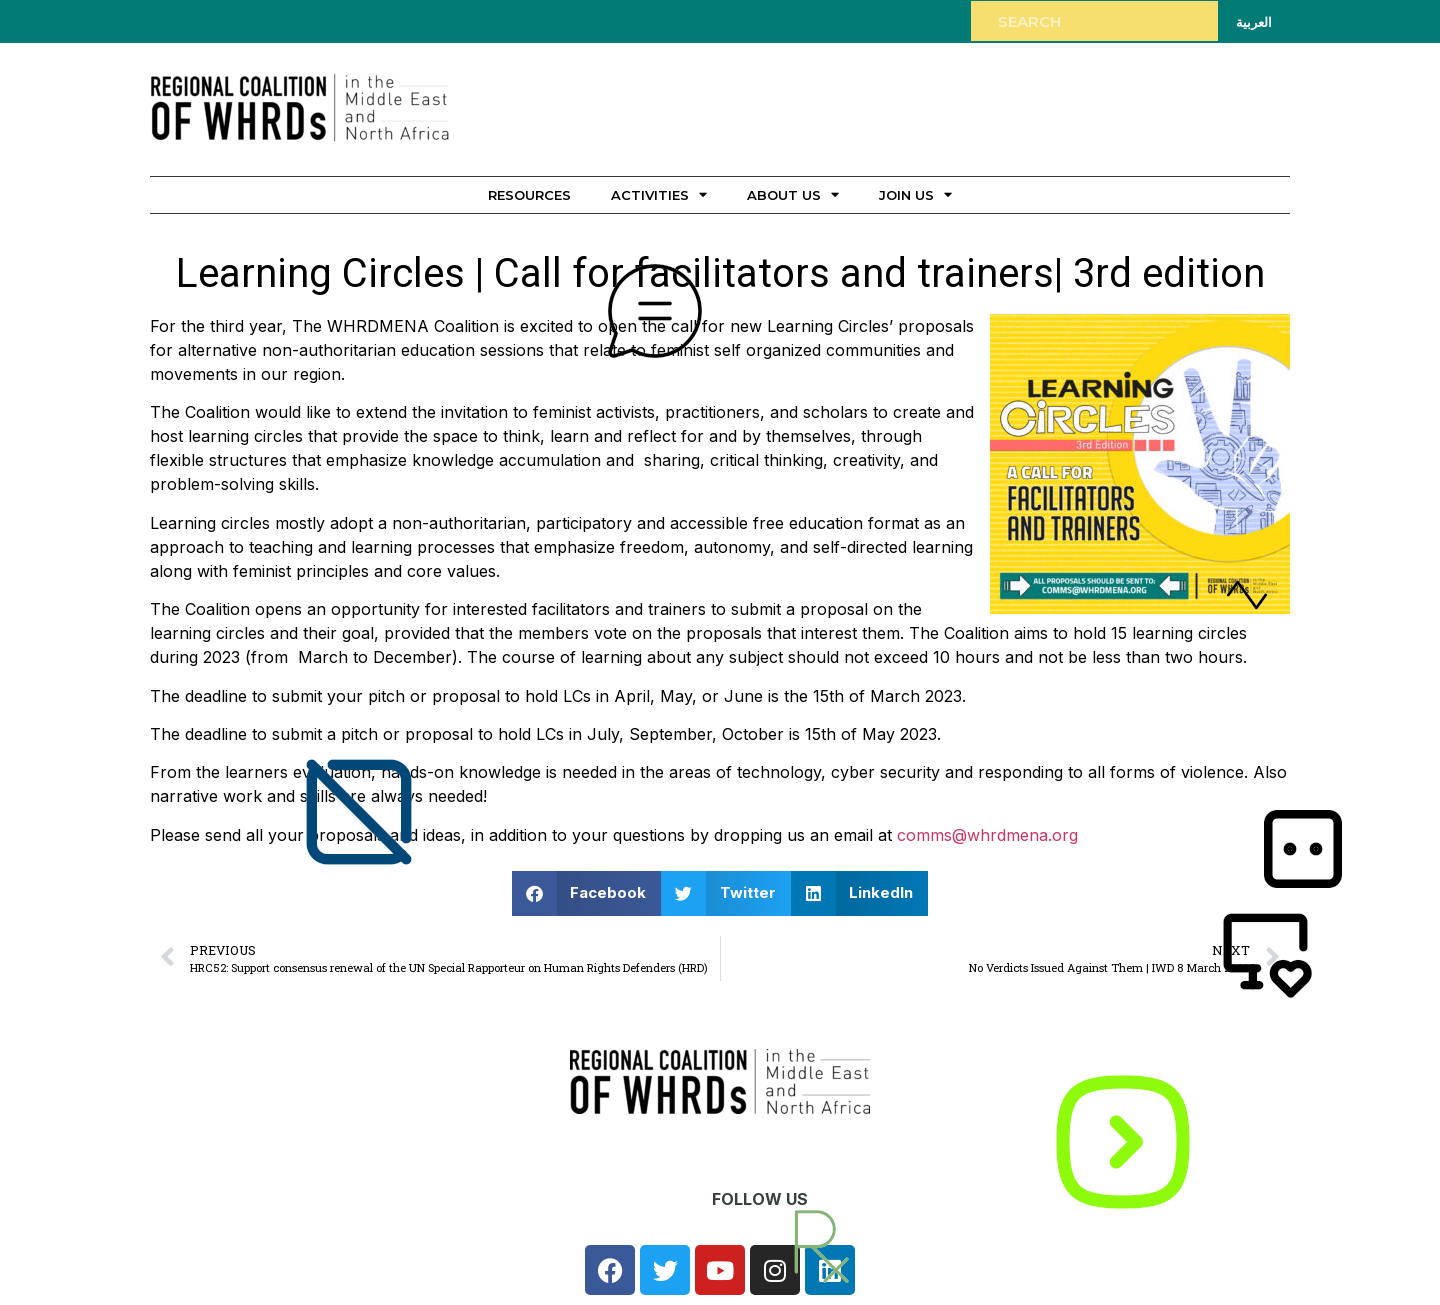 The height and width of the screenshot is (1305, 1440). What do you see at coordinates (1303, 849) in the screenshot?
I see `electrical outlet or power source indicator` at bounding box center [1303, 849].